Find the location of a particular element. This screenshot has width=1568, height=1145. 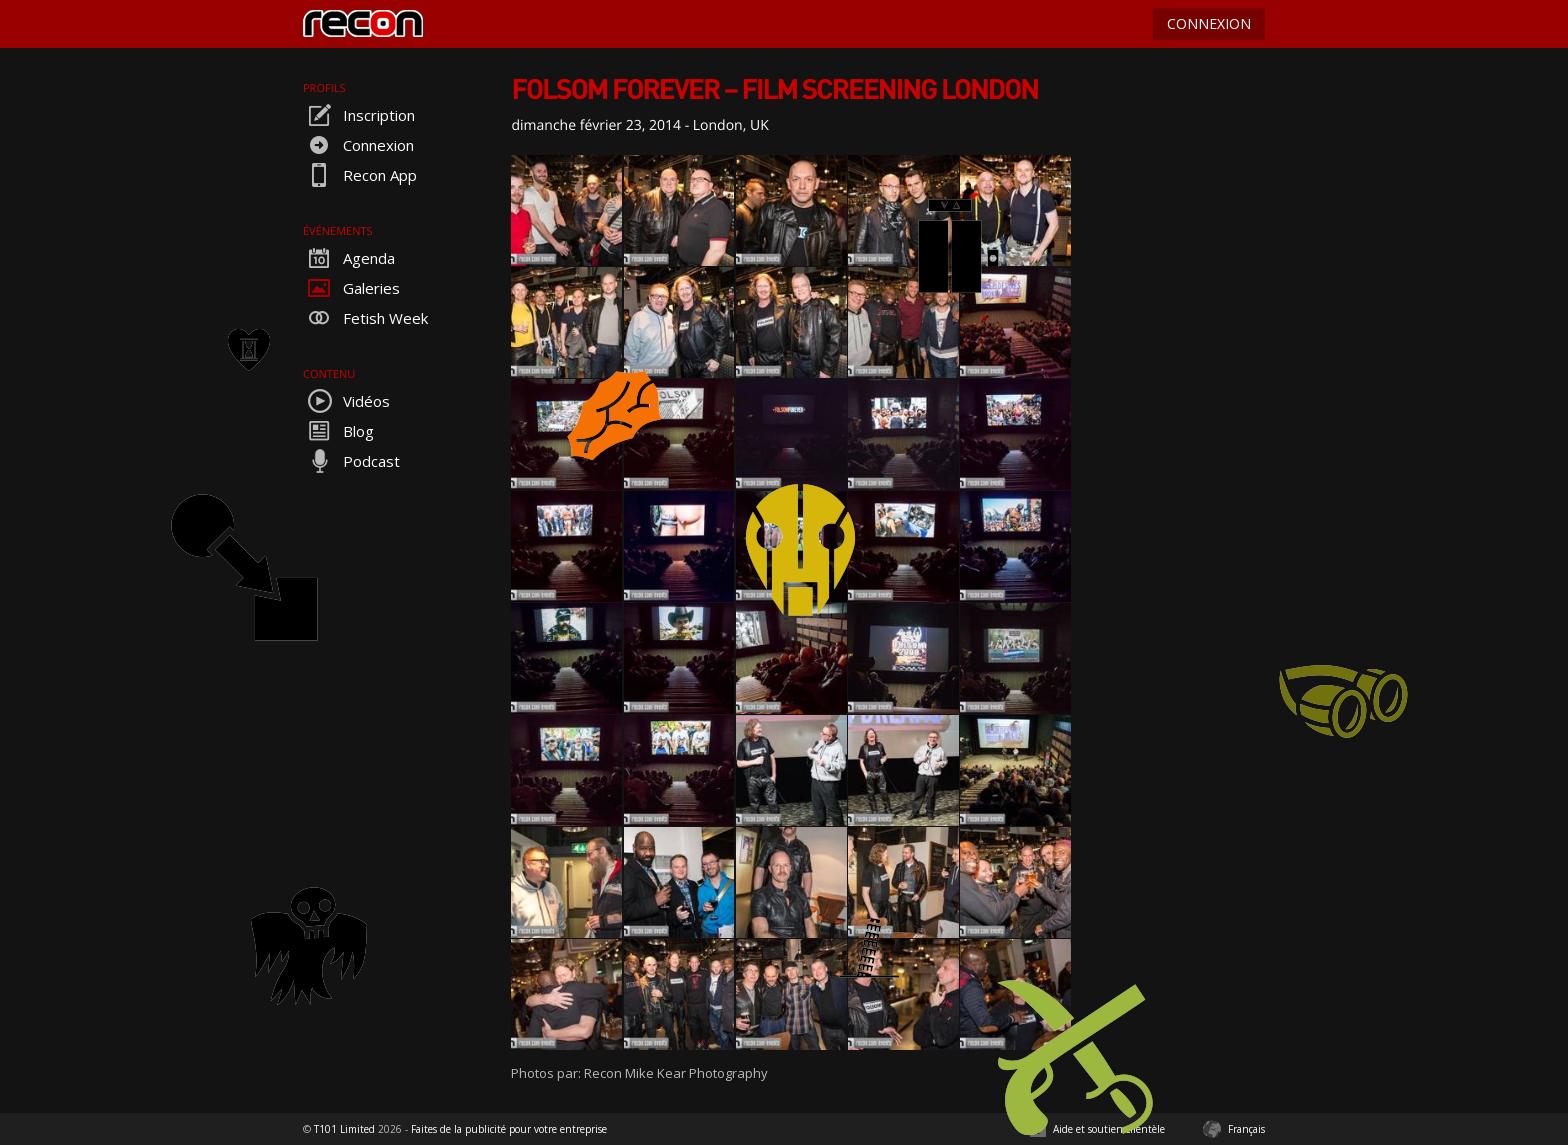

access pirate or swashbuckler game mode is located at coordinates (1075, 1057).